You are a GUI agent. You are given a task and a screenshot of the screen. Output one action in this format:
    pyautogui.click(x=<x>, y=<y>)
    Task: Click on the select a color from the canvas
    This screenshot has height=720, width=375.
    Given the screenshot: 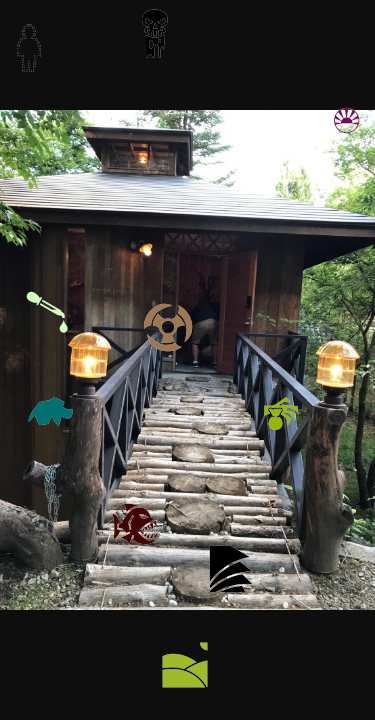 What is the action you would take?
    pyautogui.click(x=47, y=312)
    